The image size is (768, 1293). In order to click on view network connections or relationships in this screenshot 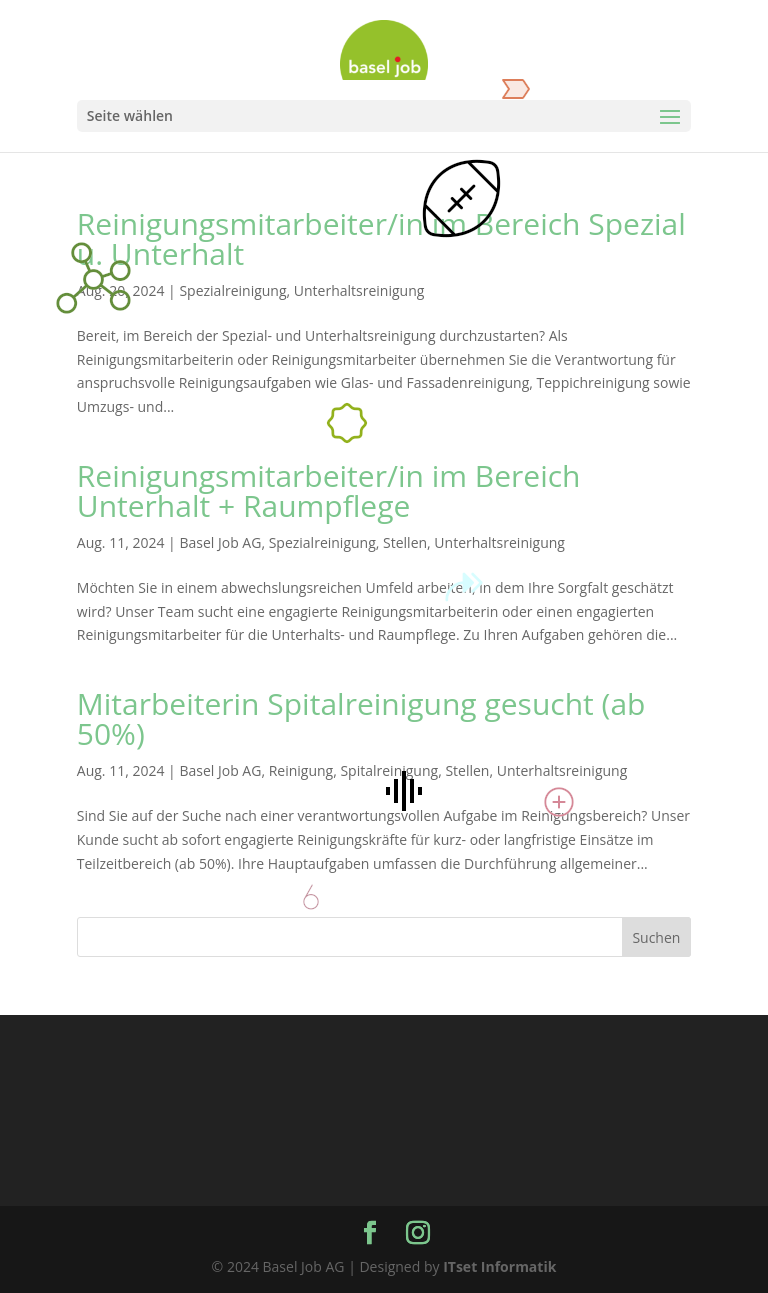, I will do `click(93, 279)`.